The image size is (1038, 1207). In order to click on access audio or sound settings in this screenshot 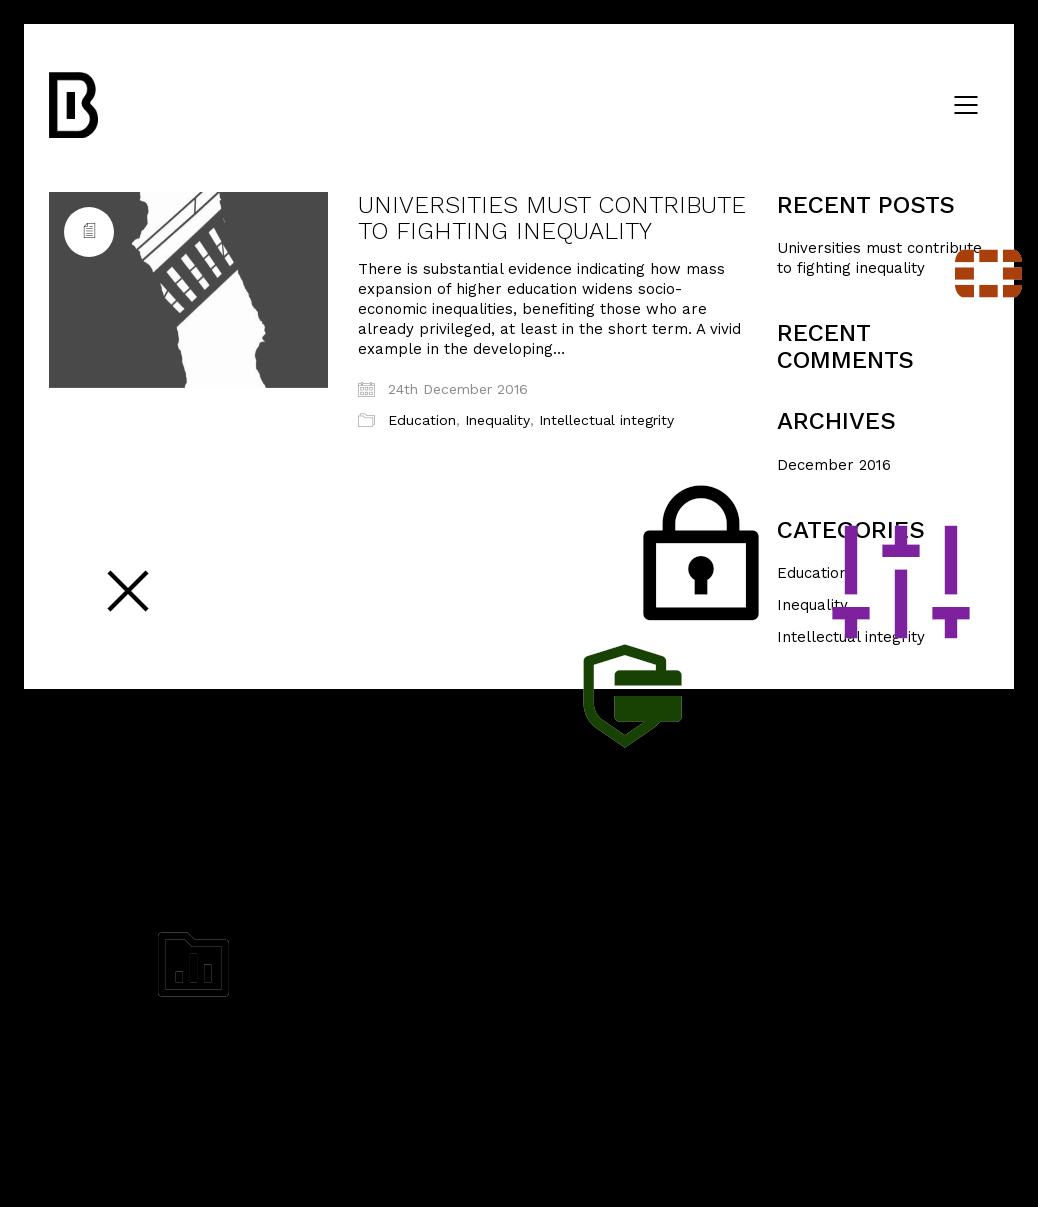, I will do `click(901, 582)`.